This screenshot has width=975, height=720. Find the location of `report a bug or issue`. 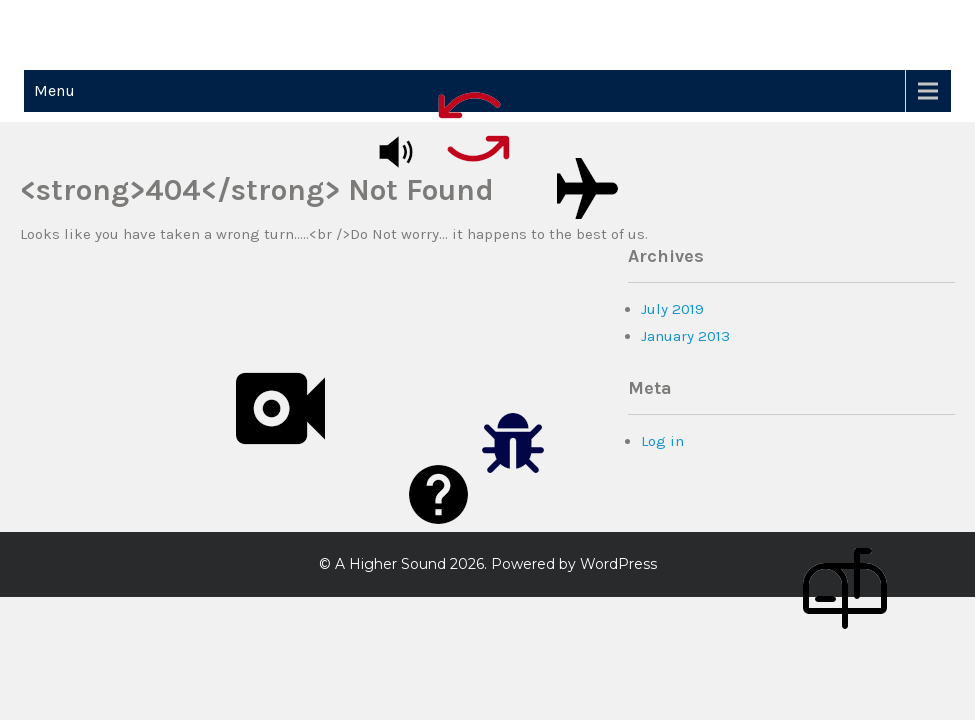

report a bug or issue is located at coordinates (513, 444).